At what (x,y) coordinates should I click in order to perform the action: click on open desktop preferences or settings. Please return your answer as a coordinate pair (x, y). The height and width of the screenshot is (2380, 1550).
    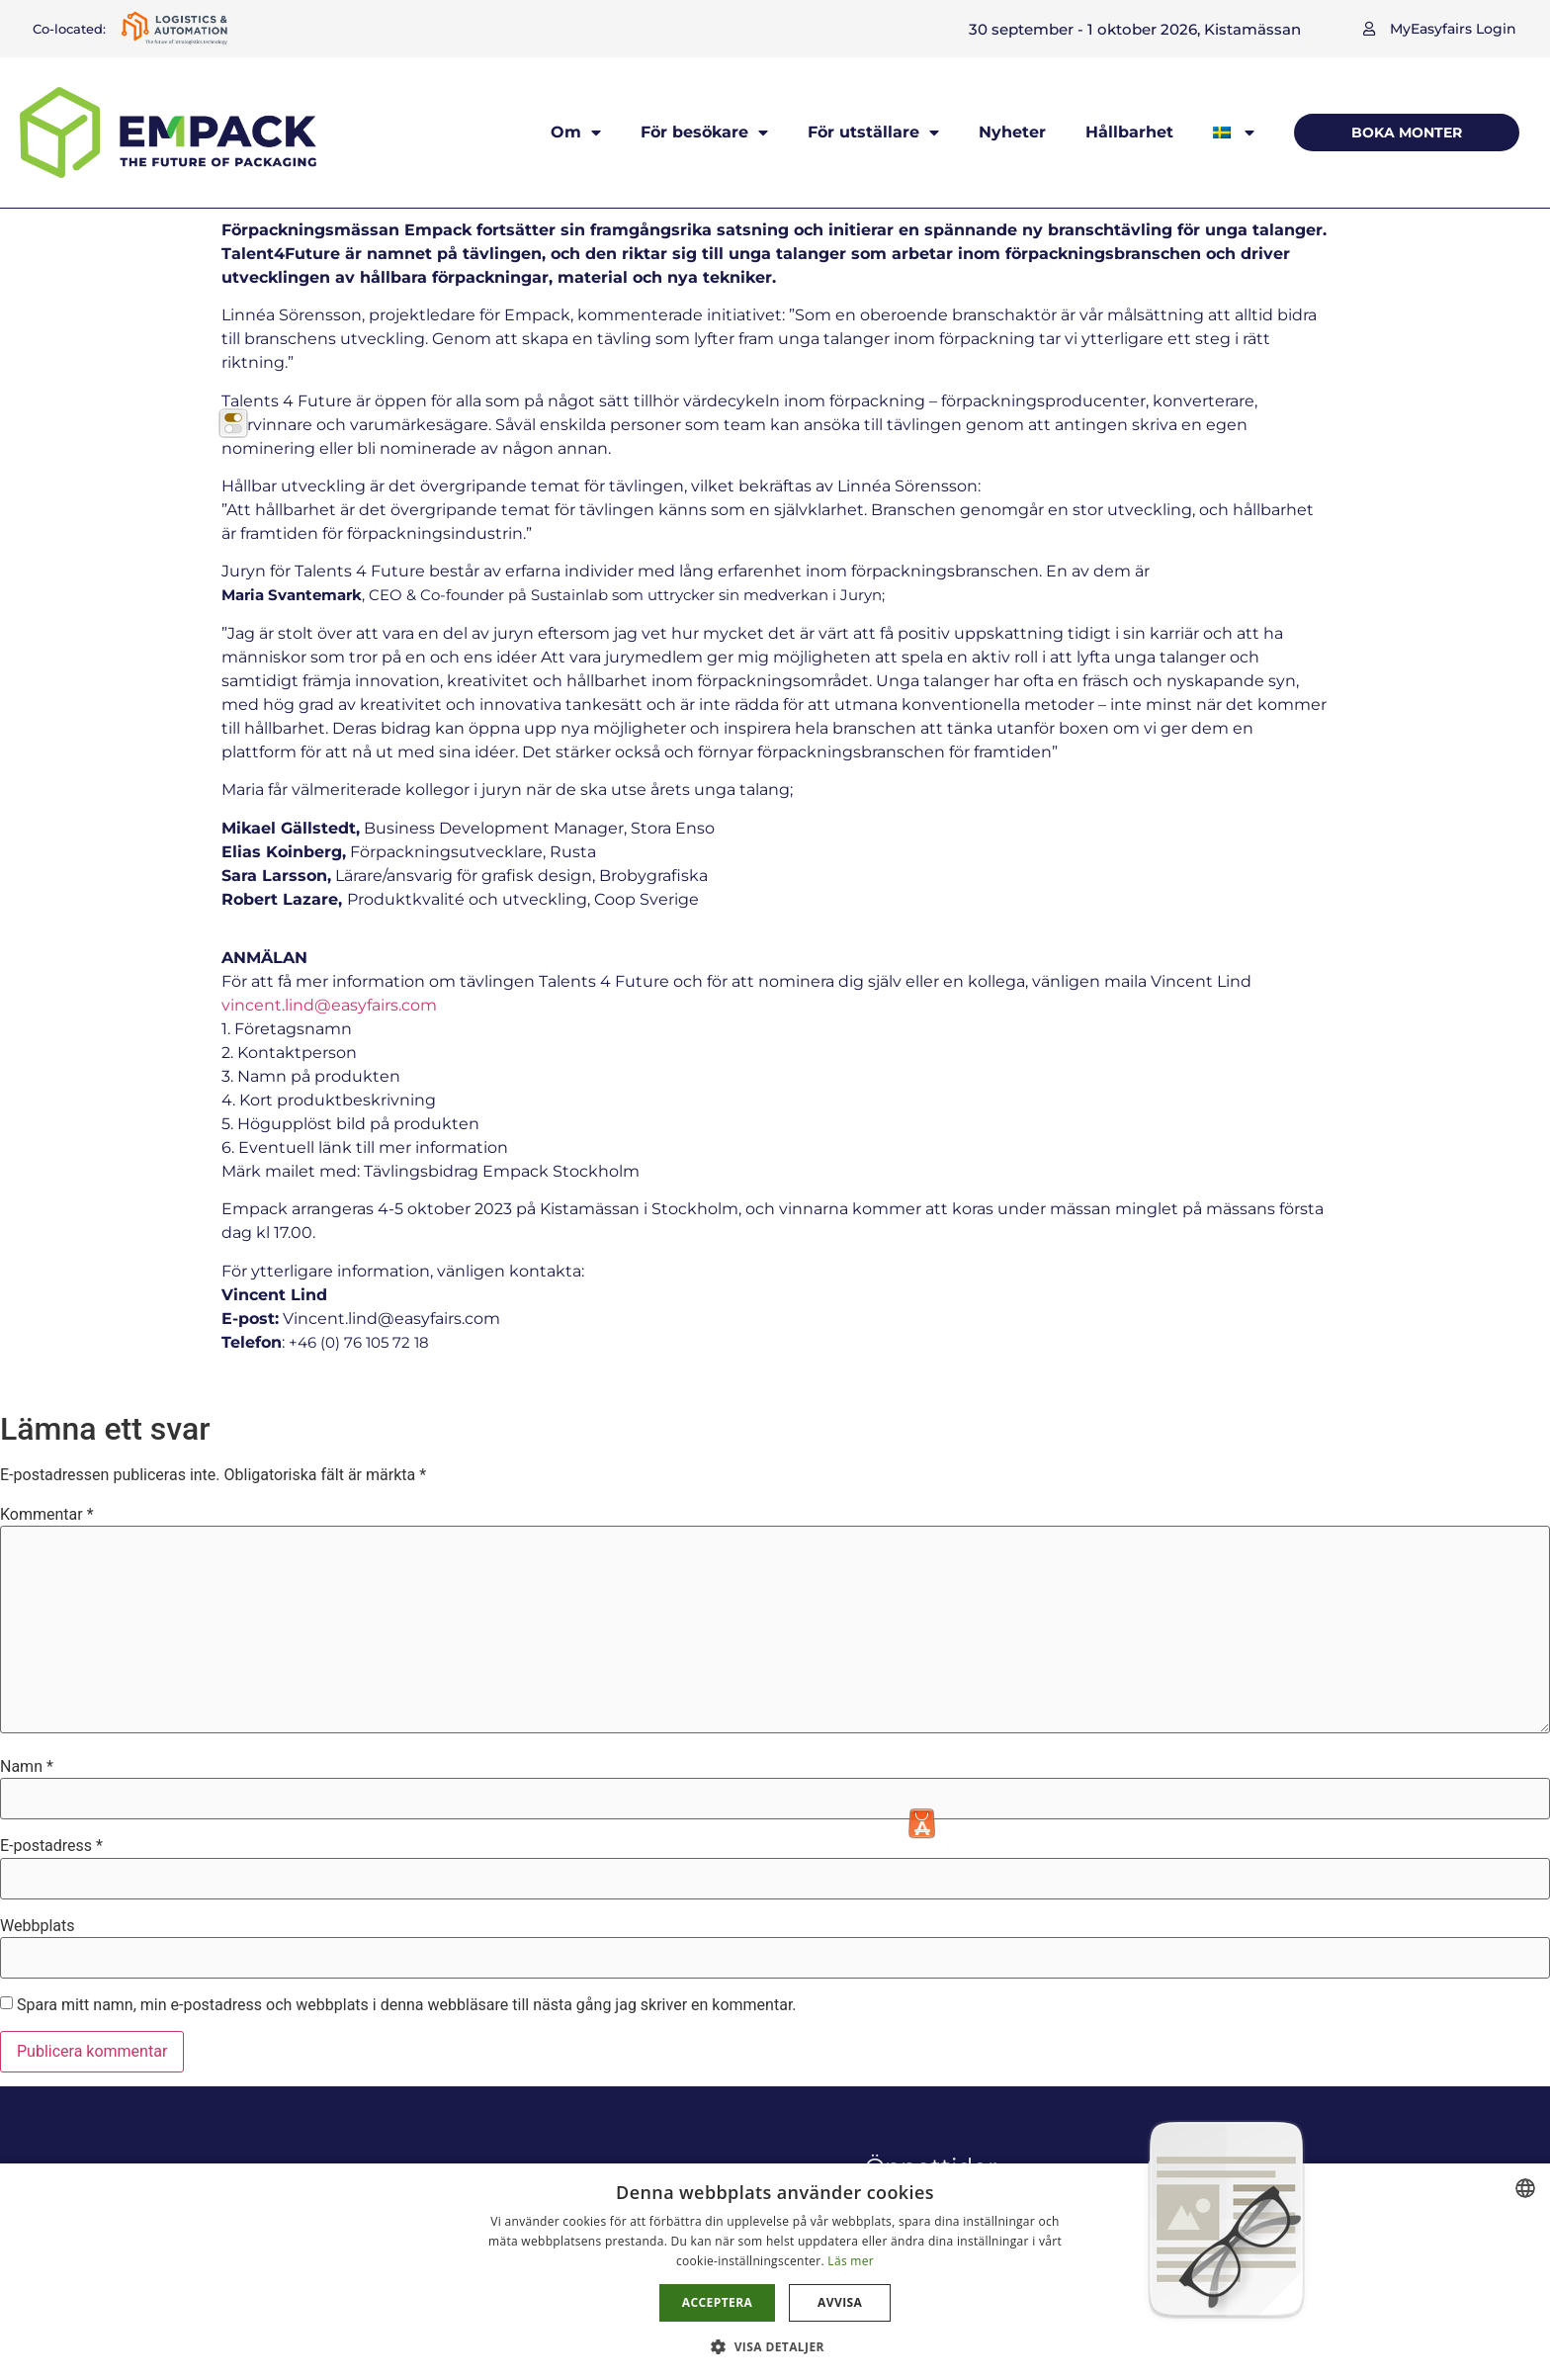
    Looking at the image, I should click on (233, 423).